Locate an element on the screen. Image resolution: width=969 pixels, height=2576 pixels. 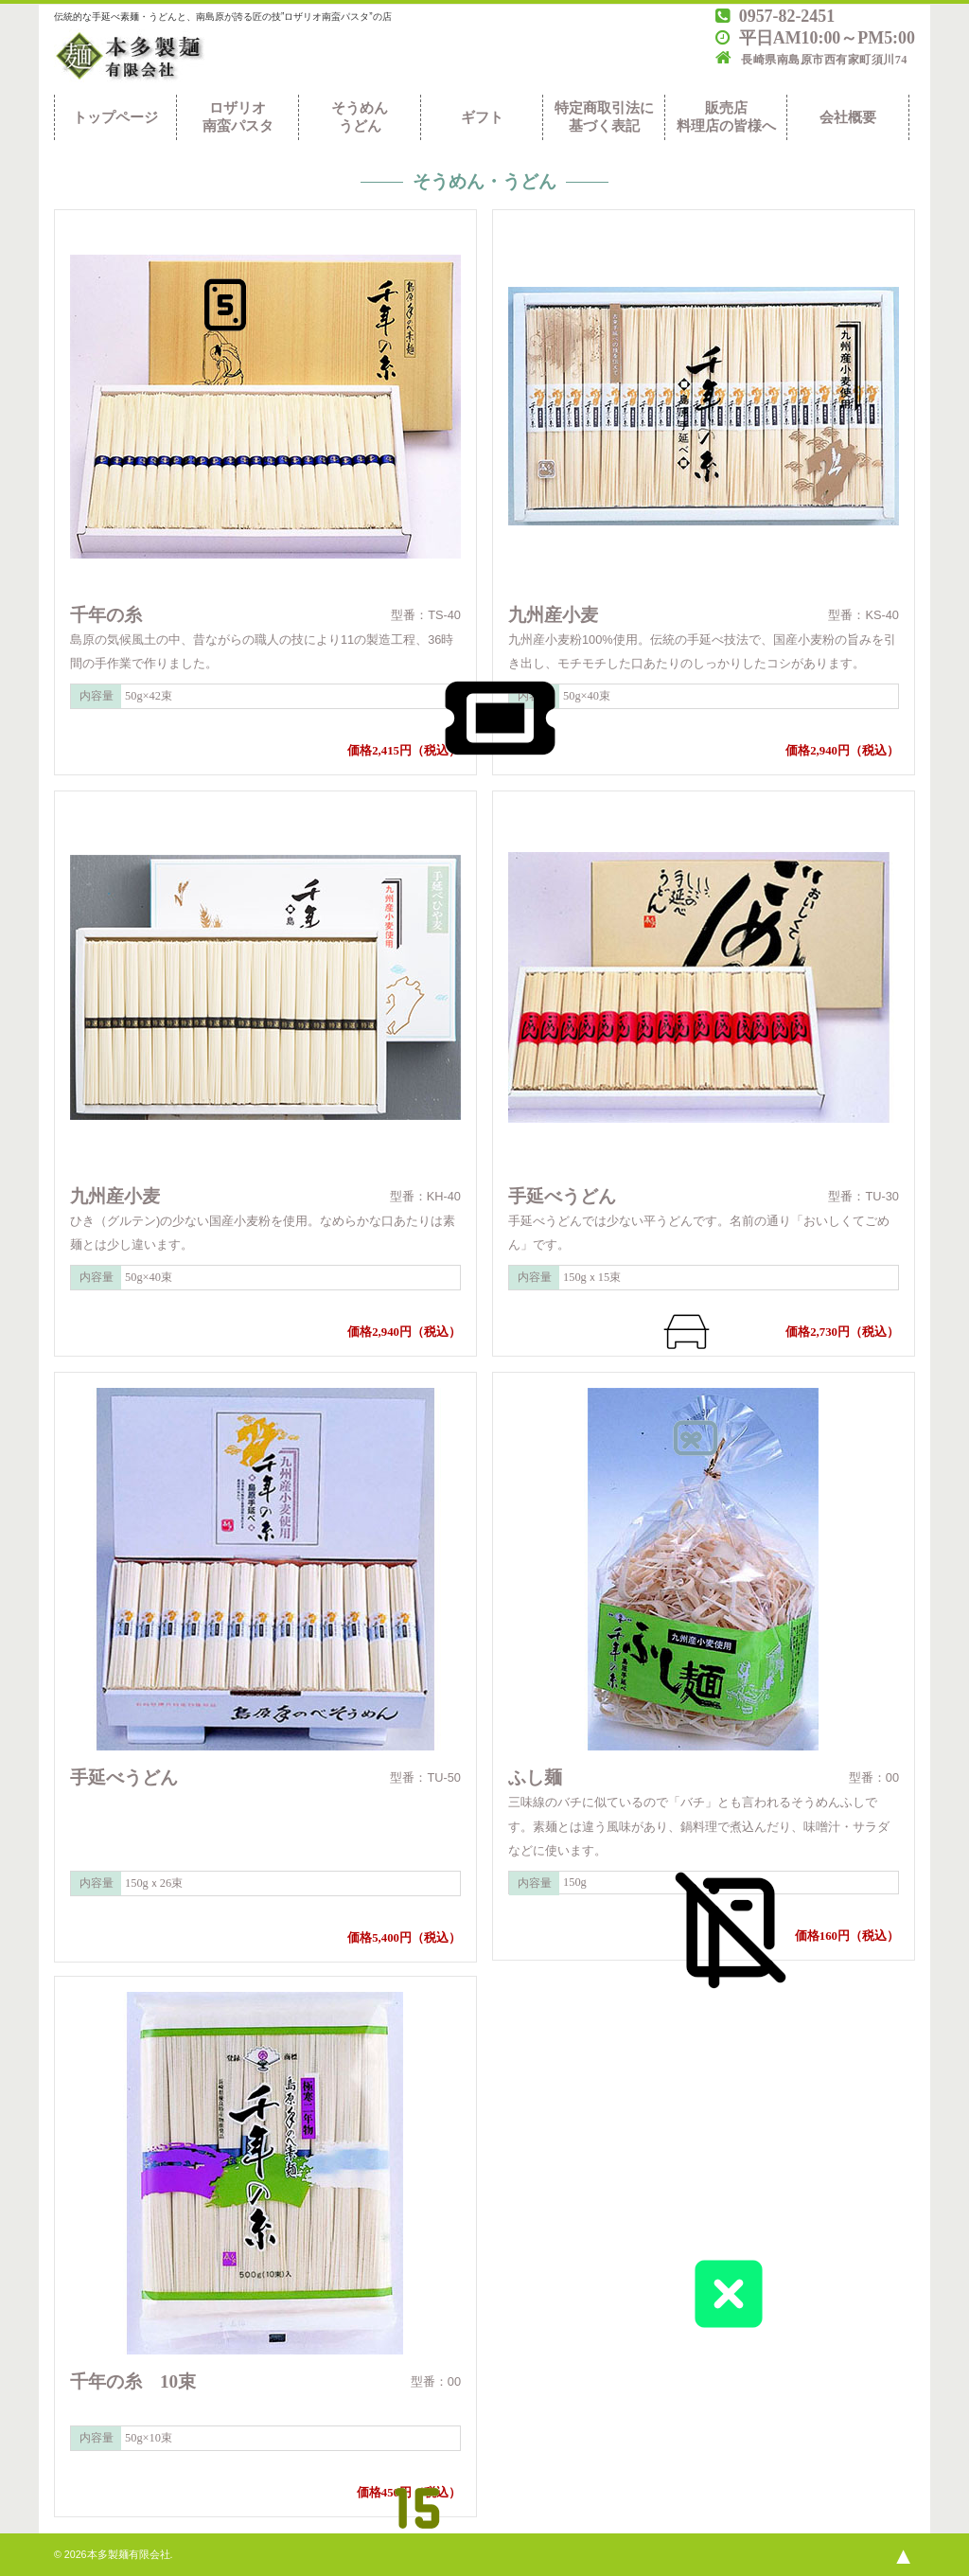
access vehicle or car-related features is located at coordinates (686, 1332).